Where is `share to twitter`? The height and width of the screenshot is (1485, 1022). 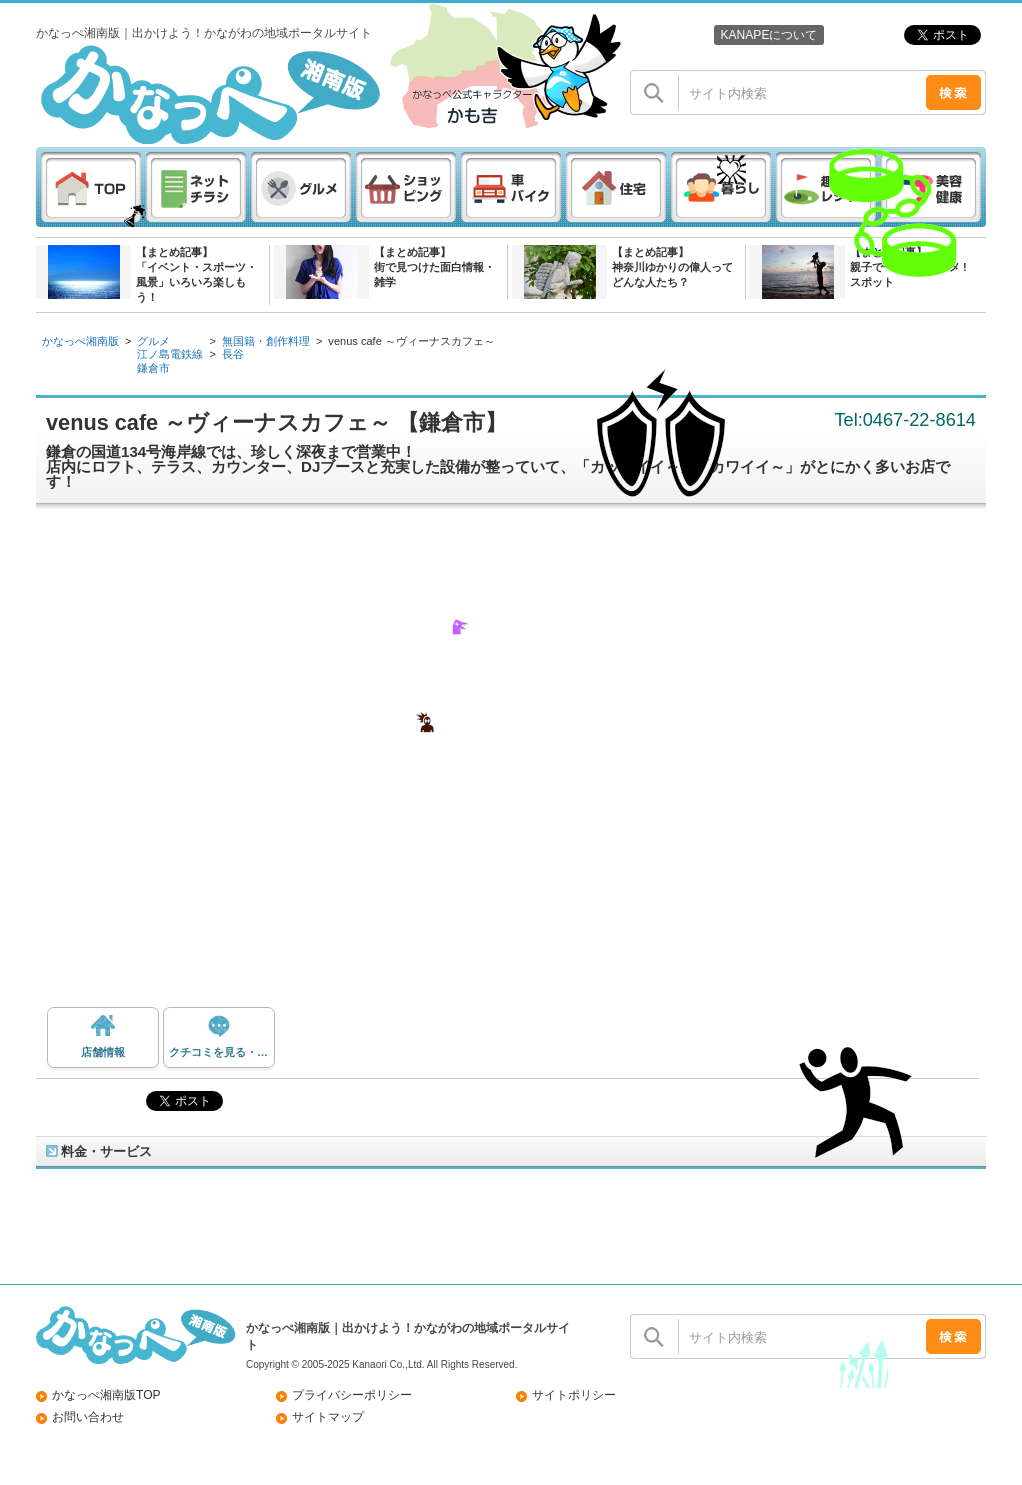 share to twitter is located at coordinates (460, 626).